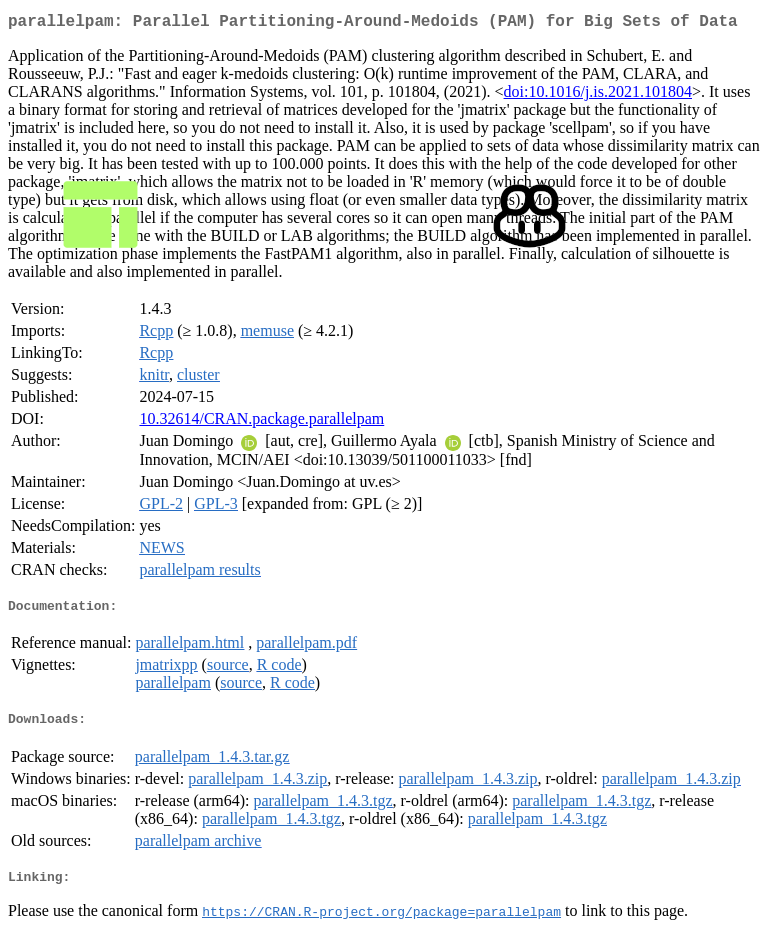  Describe the element at coordinates (529, 215) in the screenshot. I see `open microsoft copilot ai assistant` at that location.